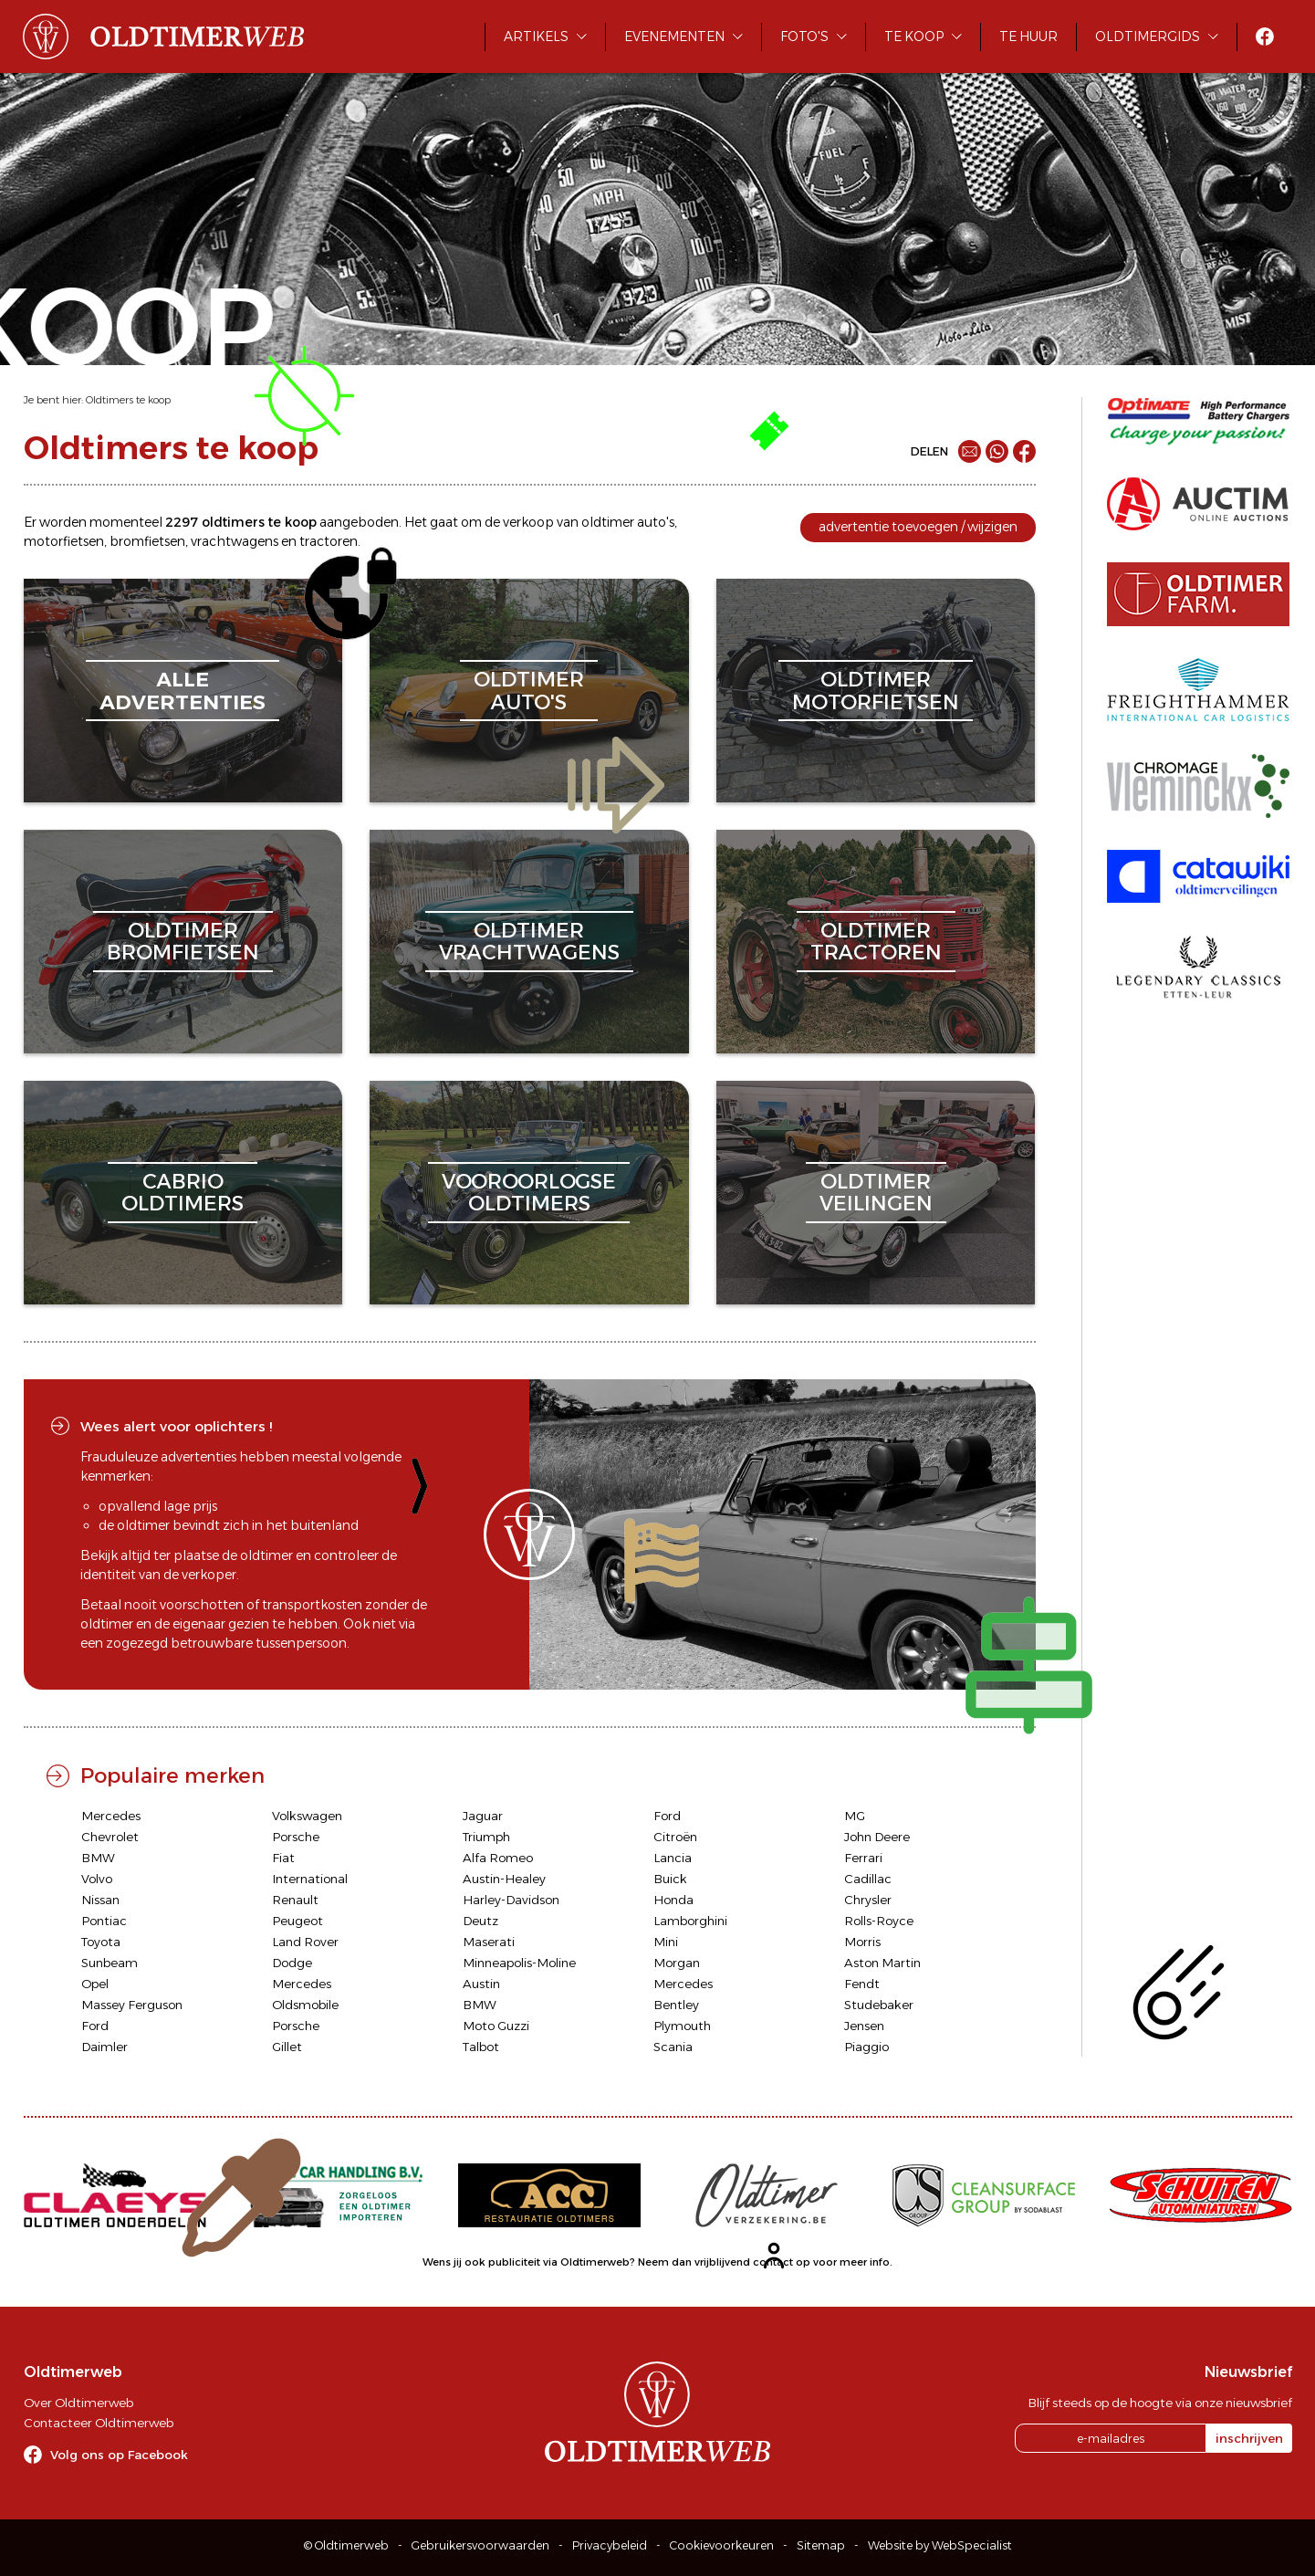 The height and width of the screenshot is (2576, 1315). I want to click on view your tickets or passes, so click(769, 431).